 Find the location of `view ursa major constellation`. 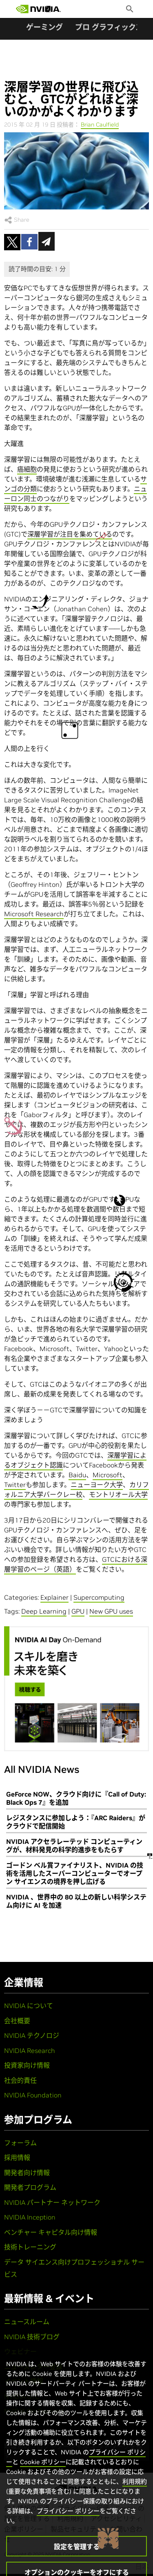

view ursa major constellation is located at coordinates (101, 537).